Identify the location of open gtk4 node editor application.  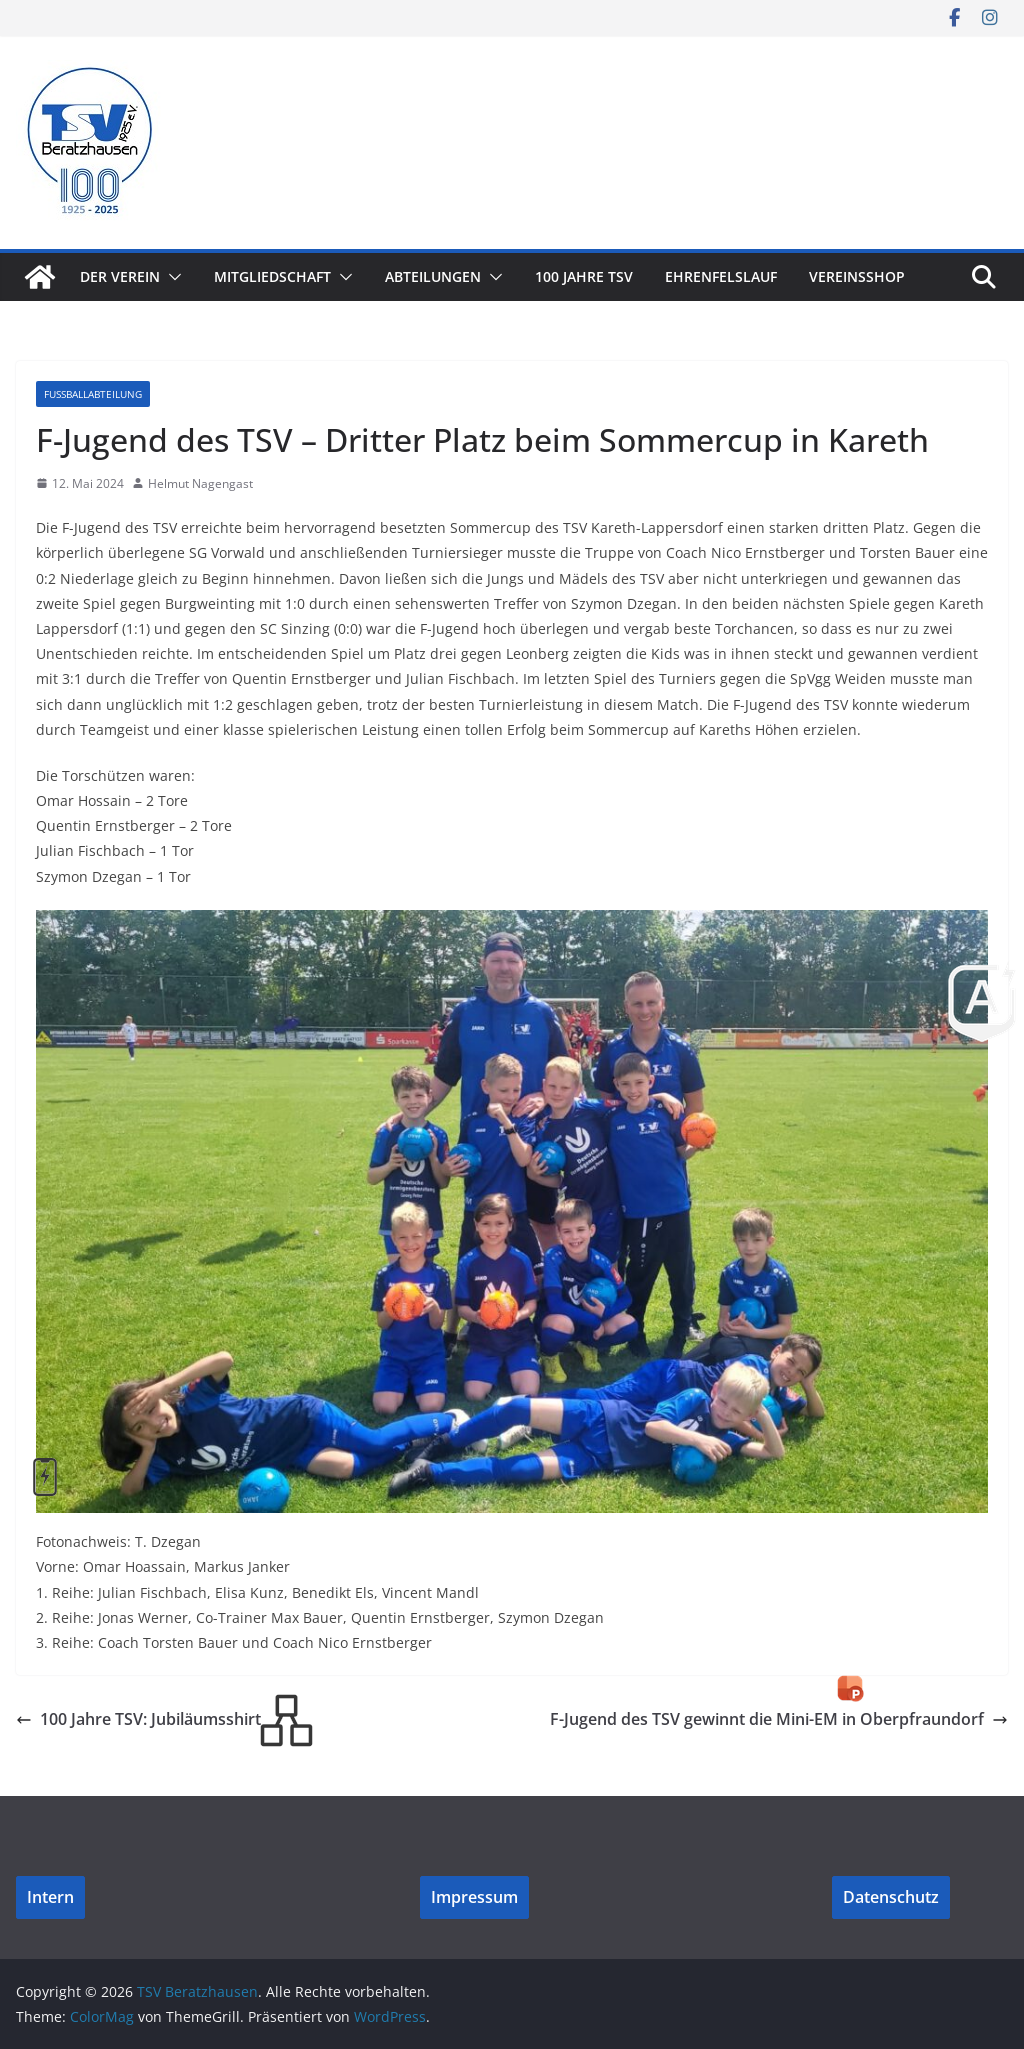
(286, 1720).